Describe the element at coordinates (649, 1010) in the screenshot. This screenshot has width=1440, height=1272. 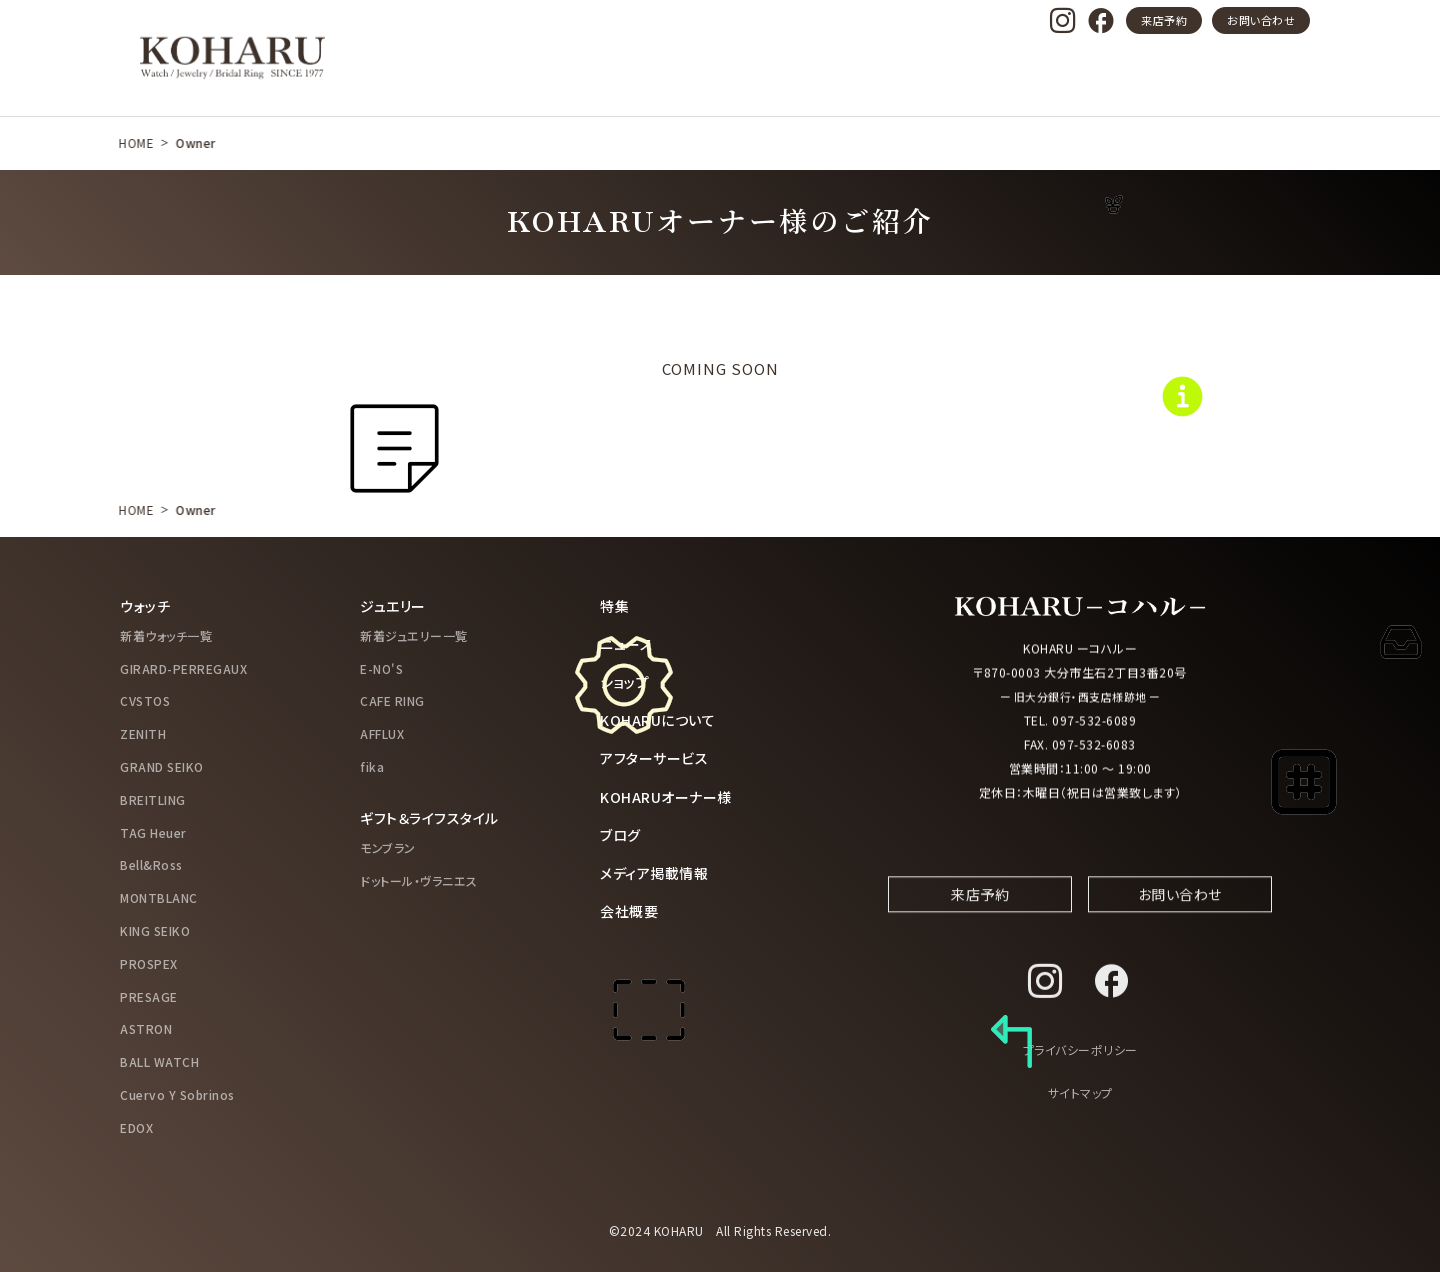
I see `select or define a region` at that location.